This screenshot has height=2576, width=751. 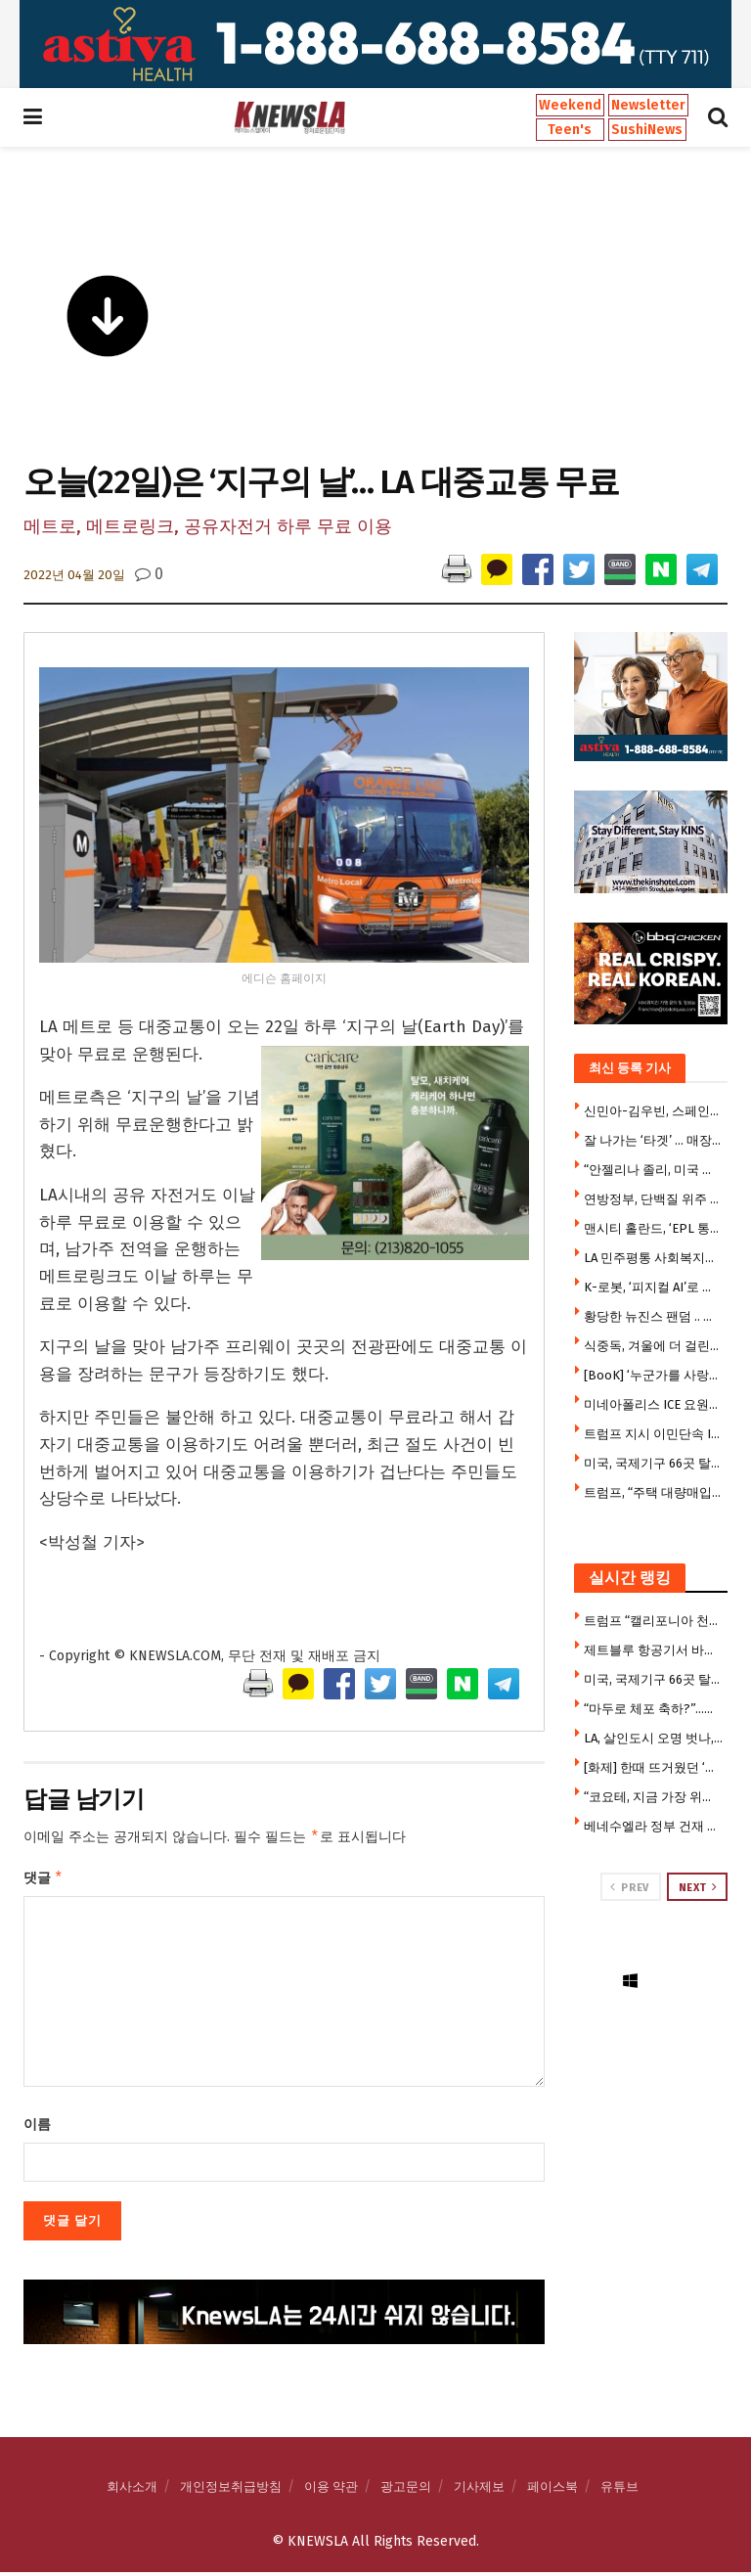 What do you see at coordinates (108, 316) in the screenshot?
I see `download file or content` at bounding box center [108, 316].